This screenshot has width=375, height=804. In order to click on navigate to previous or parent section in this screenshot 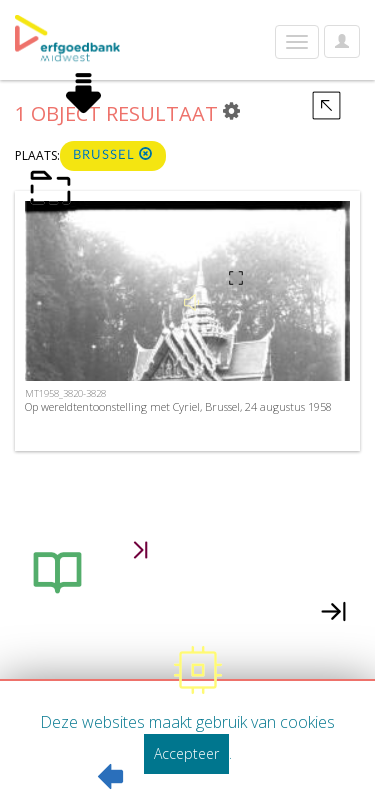, I will do `click(326, 105)`.